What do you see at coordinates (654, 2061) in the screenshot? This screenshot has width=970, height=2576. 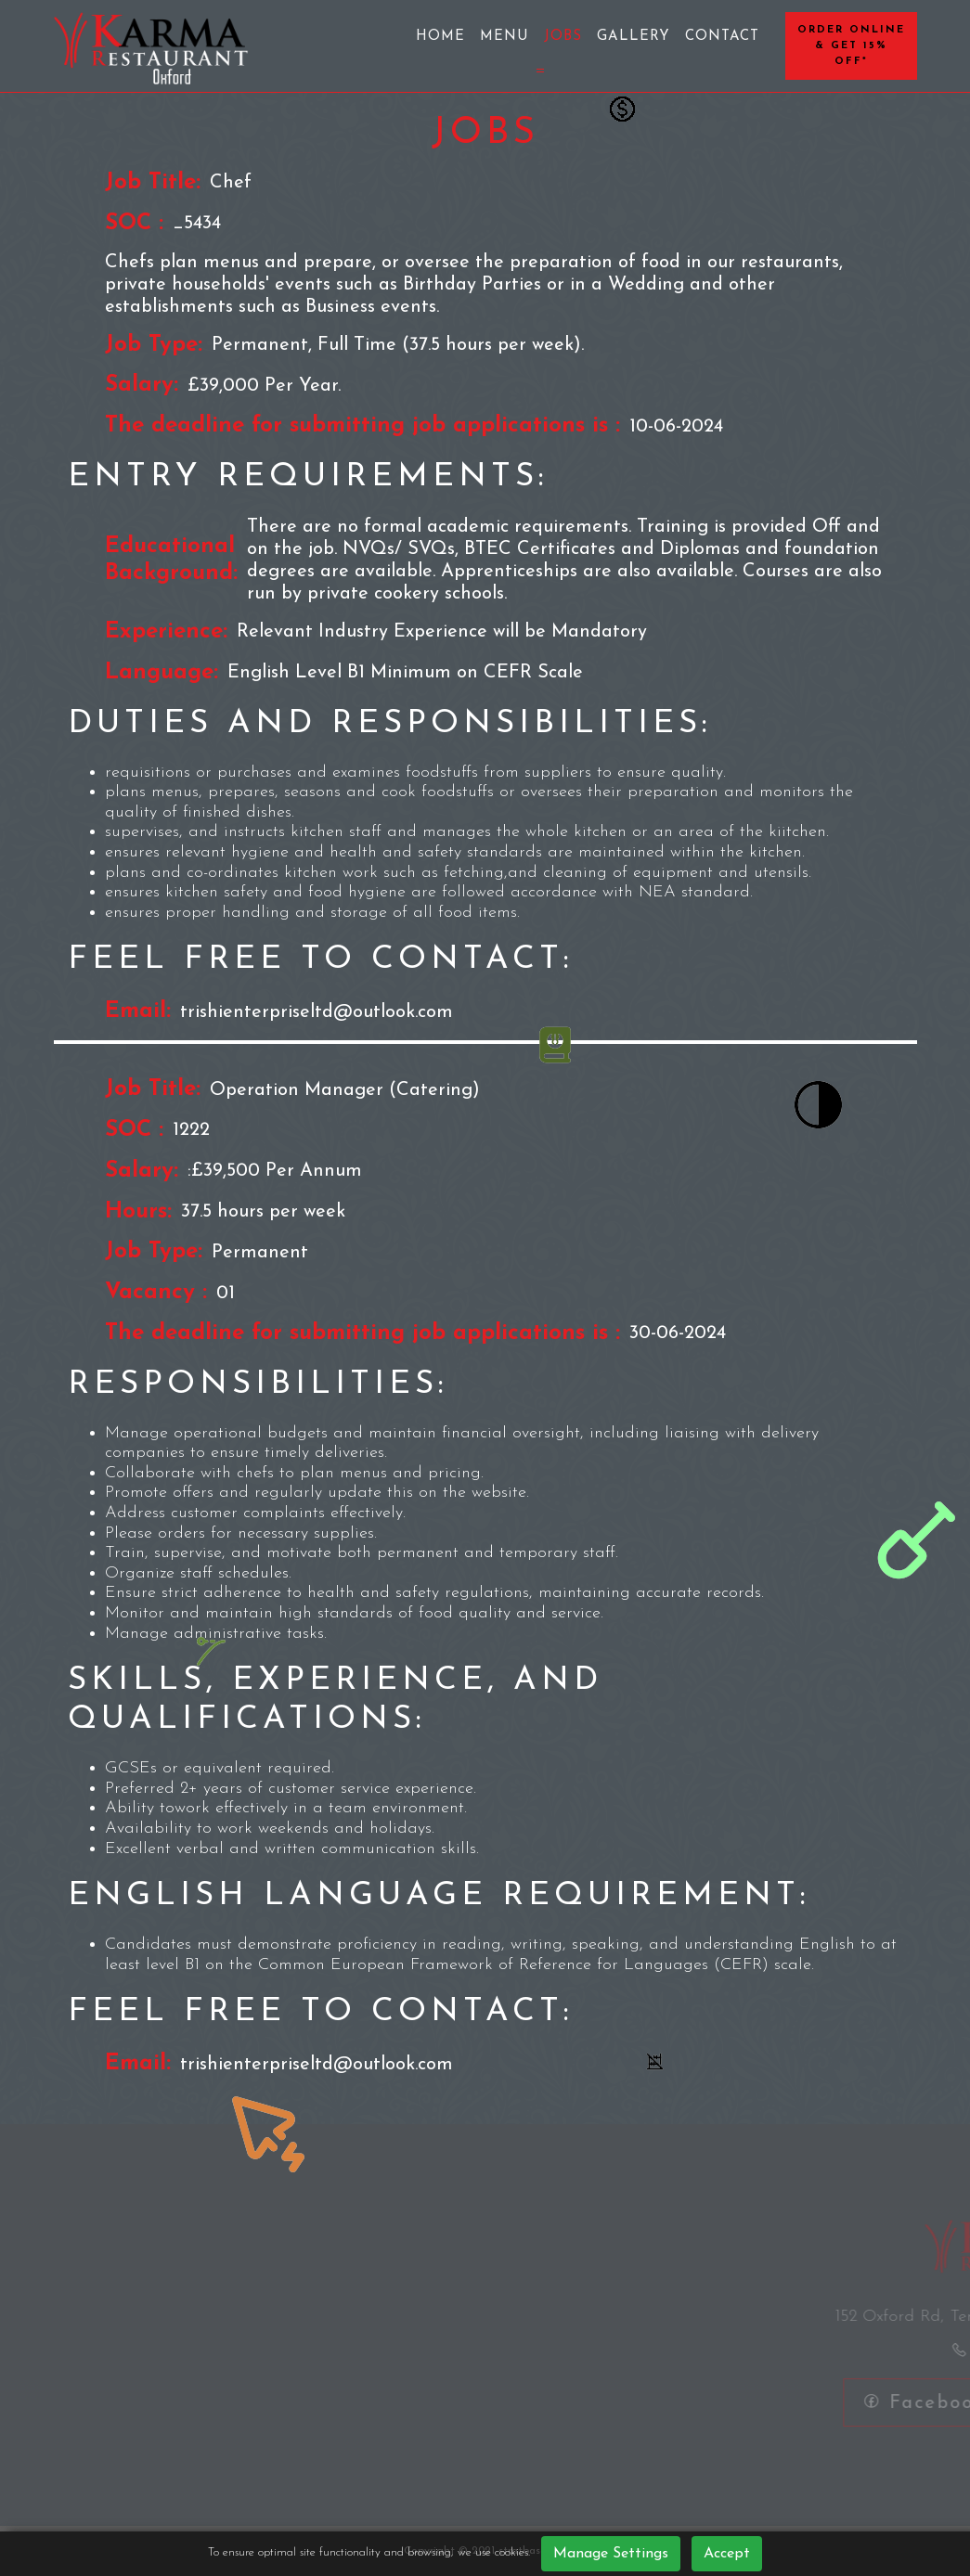 I see `disable calculation or counting feature` at bounding box center [654, 2061].